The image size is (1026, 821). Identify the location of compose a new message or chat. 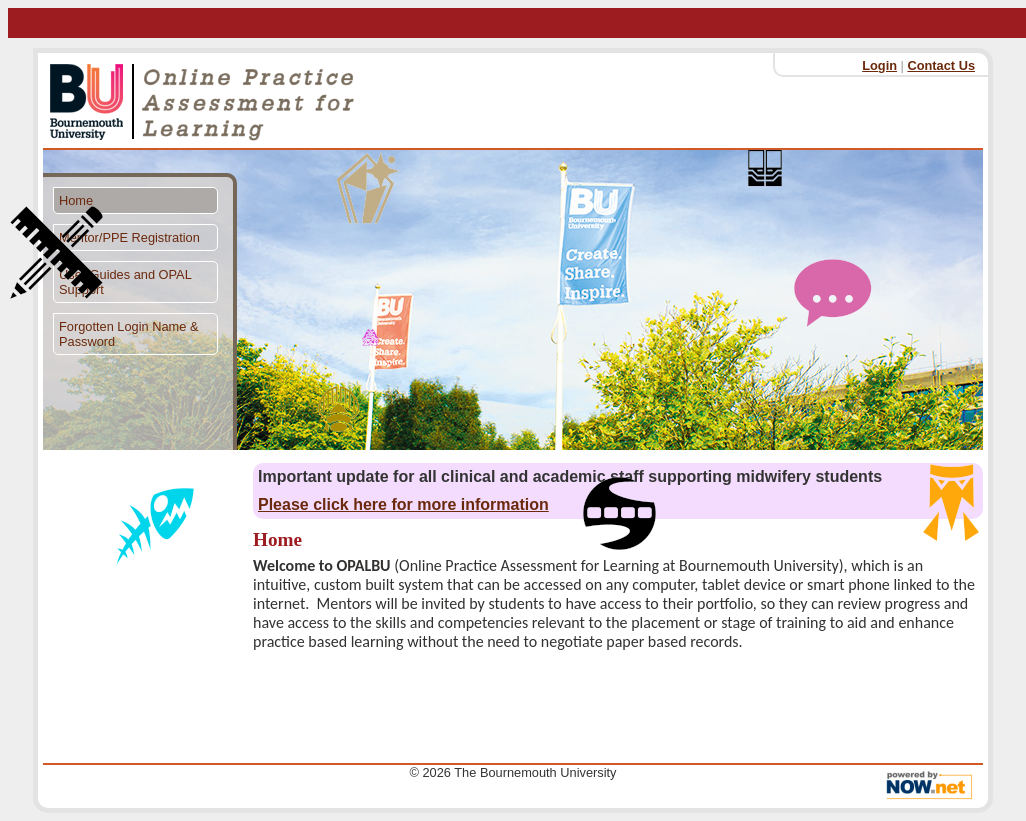
(833, 292).